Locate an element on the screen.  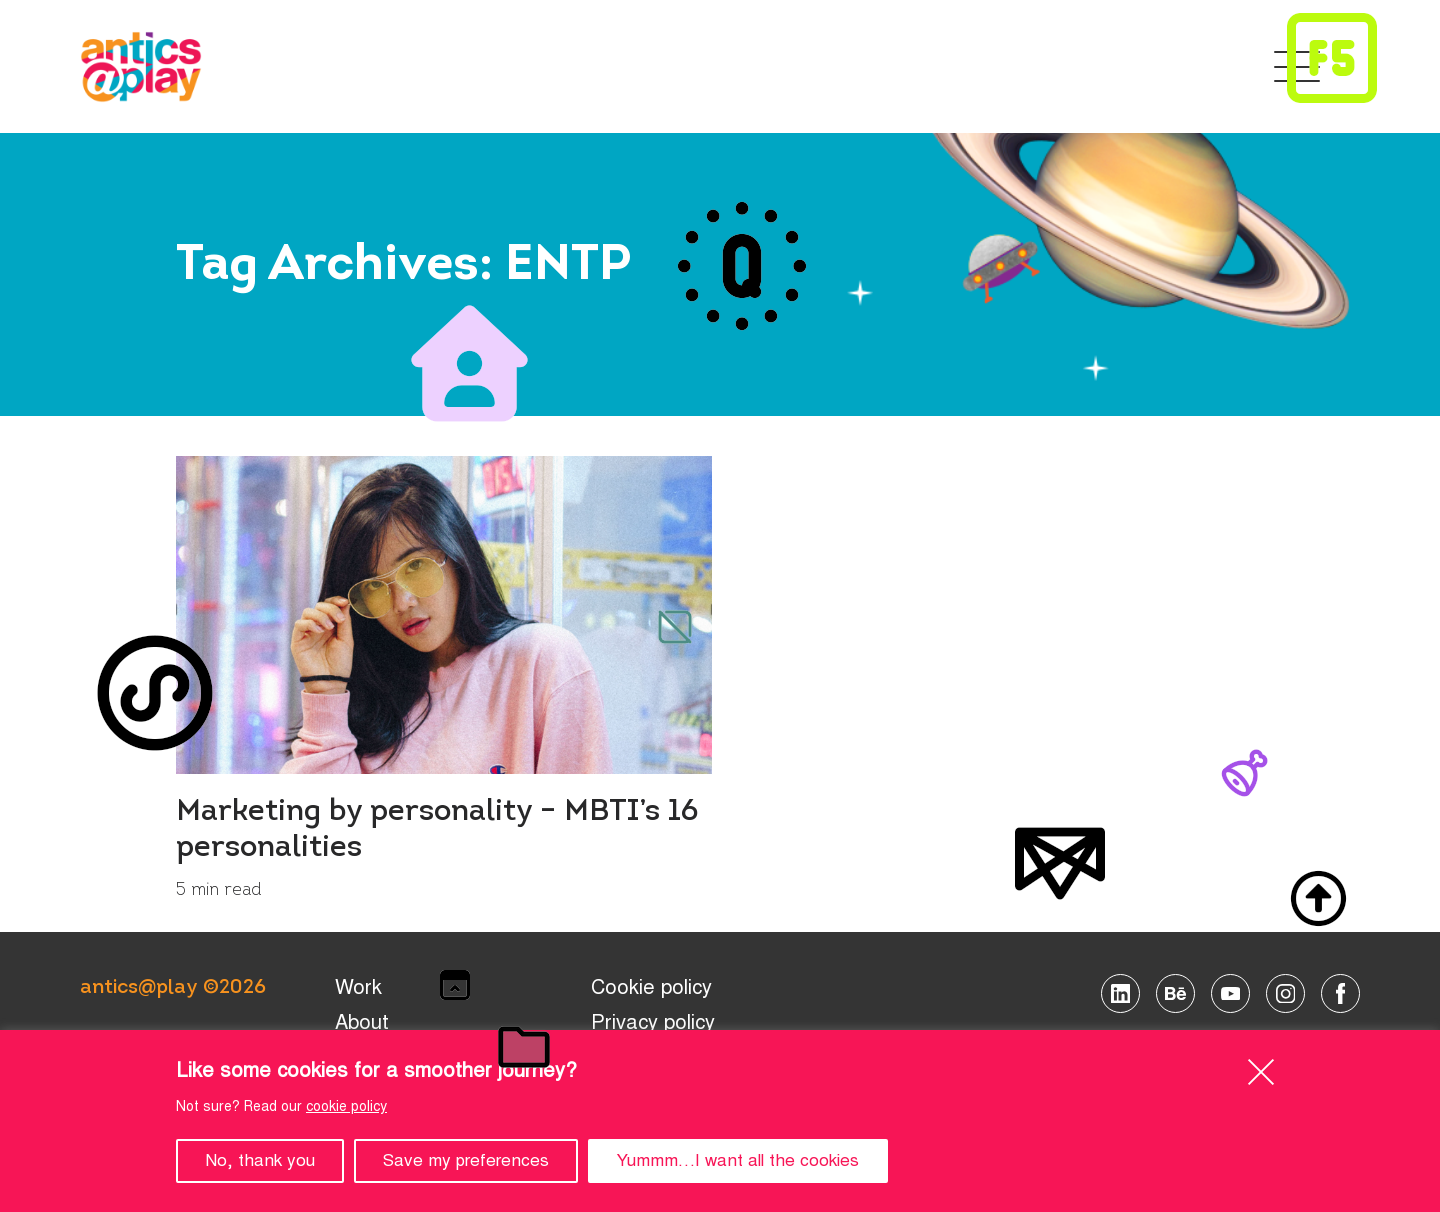
refresh or reload the current page is located at coordinates (1332, 58).